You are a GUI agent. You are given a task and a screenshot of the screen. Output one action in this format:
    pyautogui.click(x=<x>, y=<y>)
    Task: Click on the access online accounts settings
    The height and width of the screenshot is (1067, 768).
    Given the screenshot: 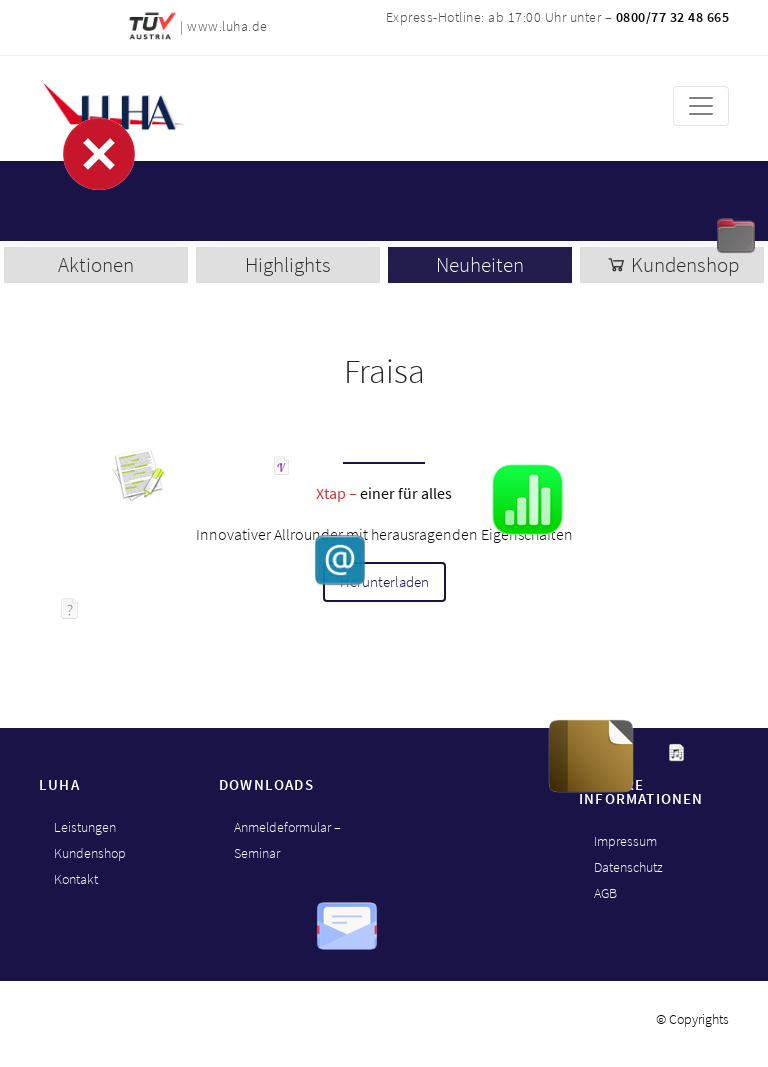 What is the action you would take?
    pyautogui.click(x=340, y=560)
    